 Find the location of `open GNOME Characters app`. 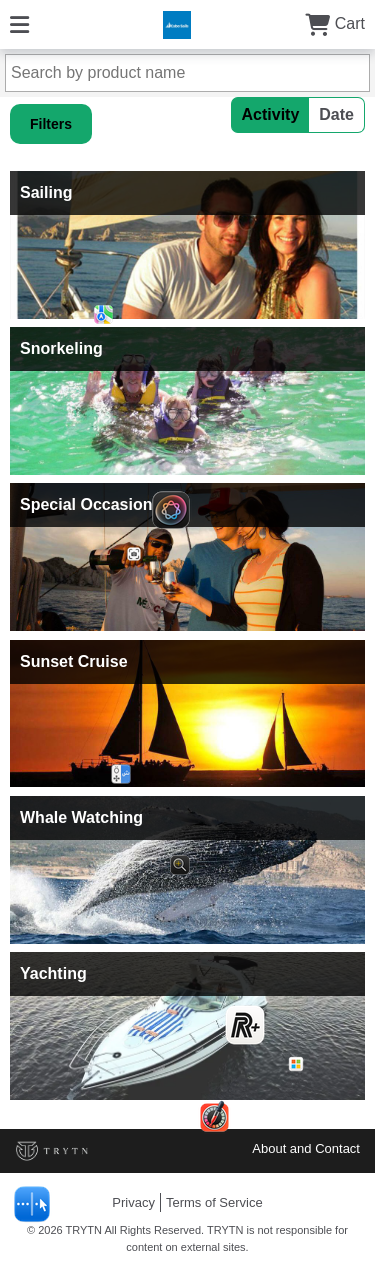

open GNOME Characters app is located at coordinates (121, 774).